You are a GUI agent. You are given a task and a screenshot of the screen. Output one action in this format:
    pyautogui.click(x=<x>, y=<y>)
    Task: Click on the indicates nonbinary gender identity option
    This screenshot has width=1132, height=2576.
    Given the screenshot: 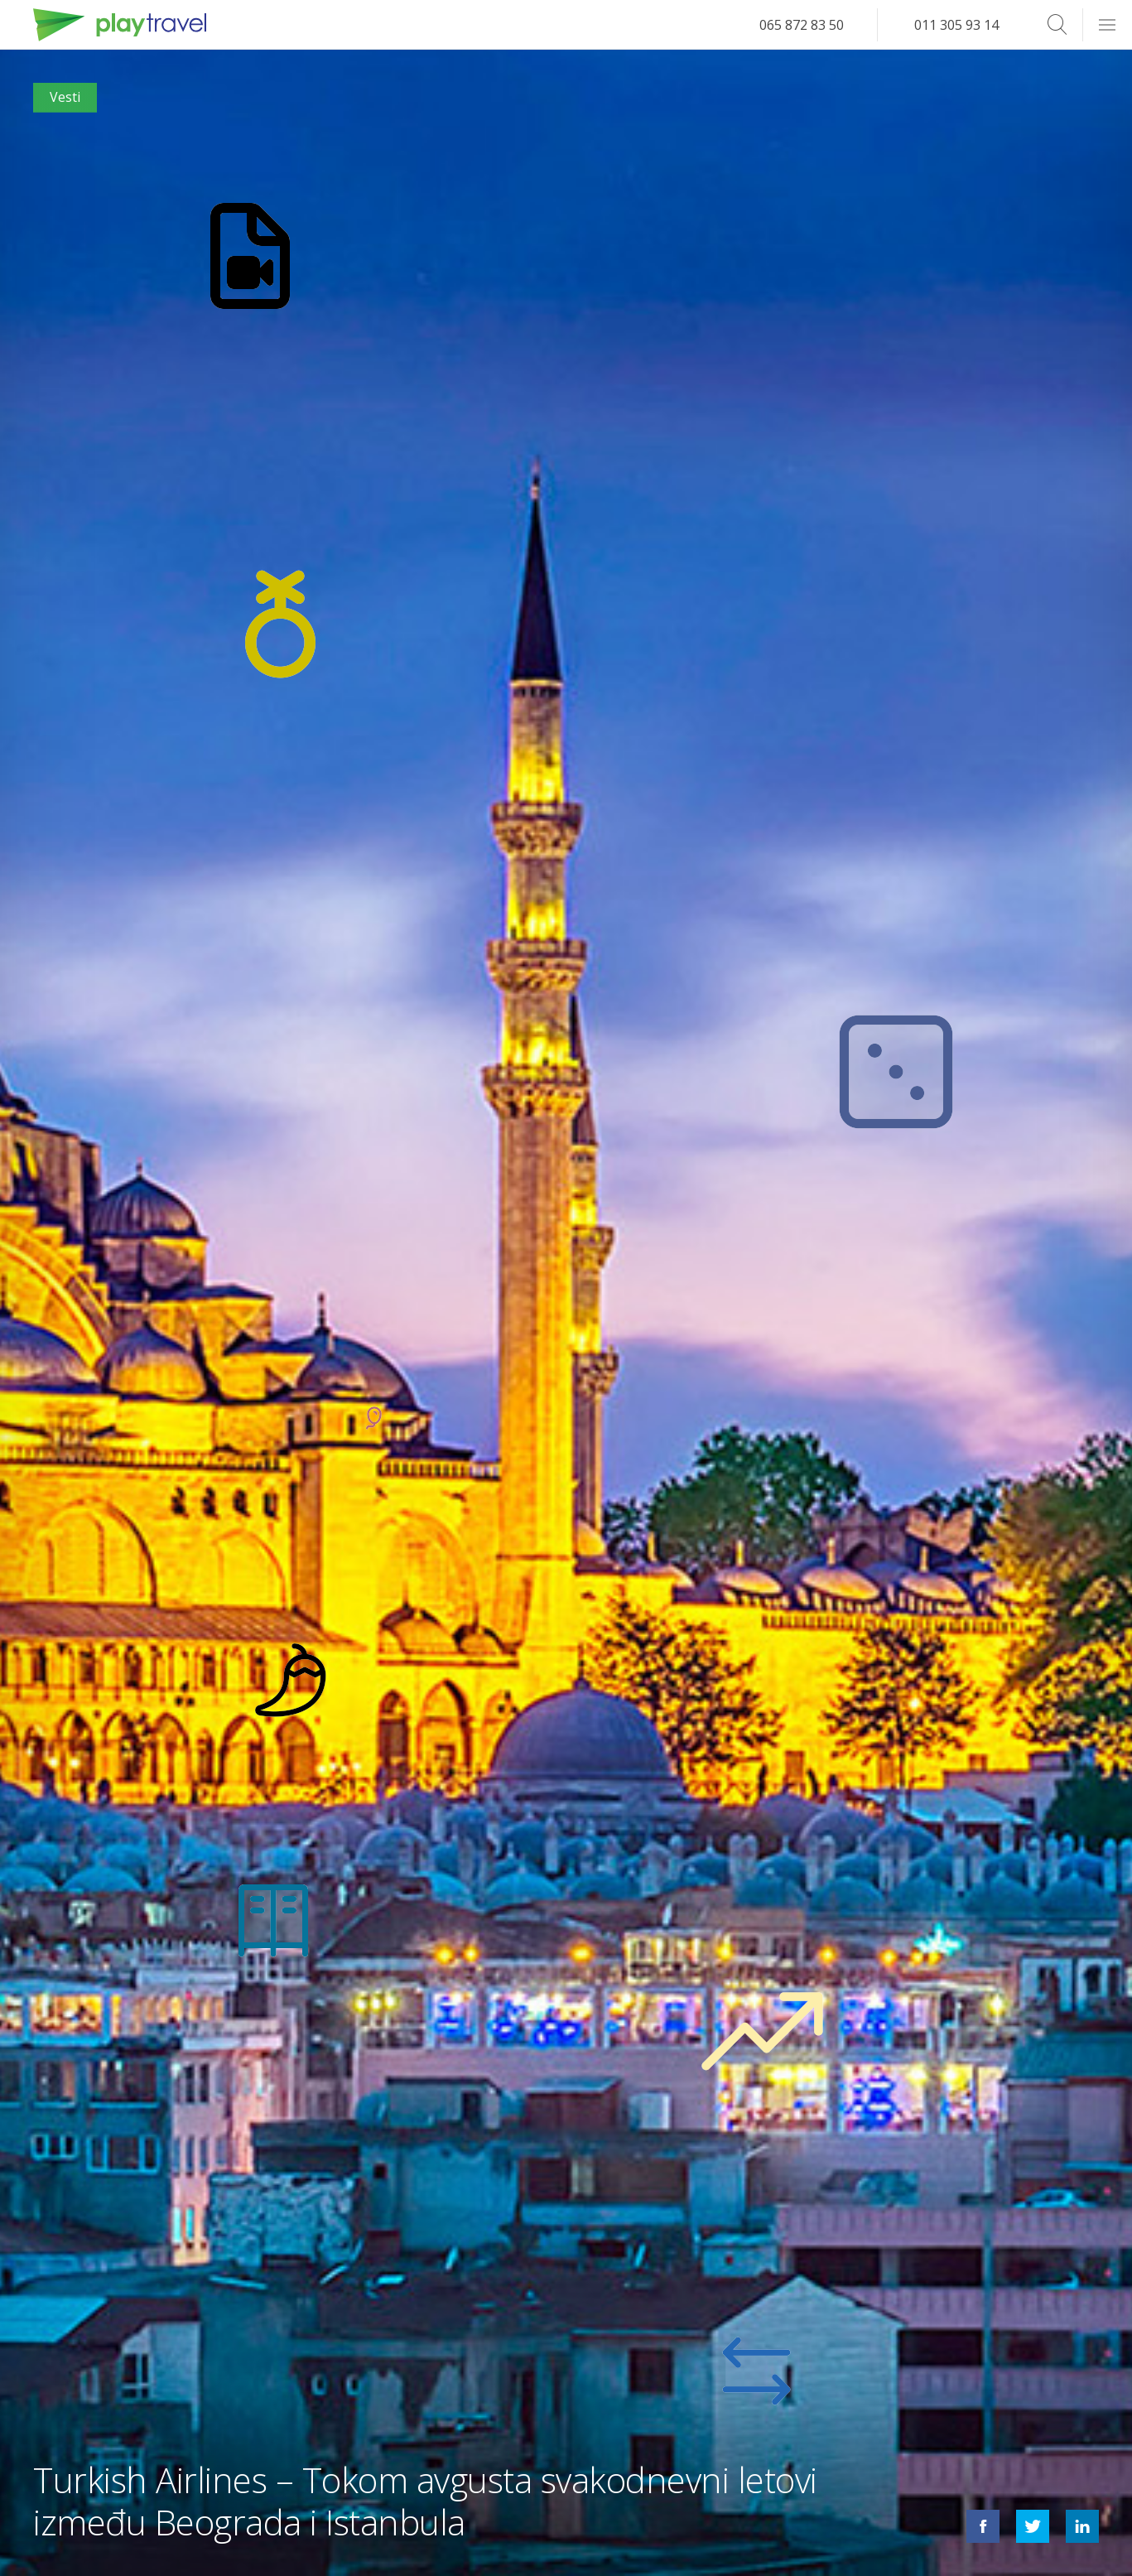 What is the action you would take?
    pyautogui.click(x=280, y=624)
    